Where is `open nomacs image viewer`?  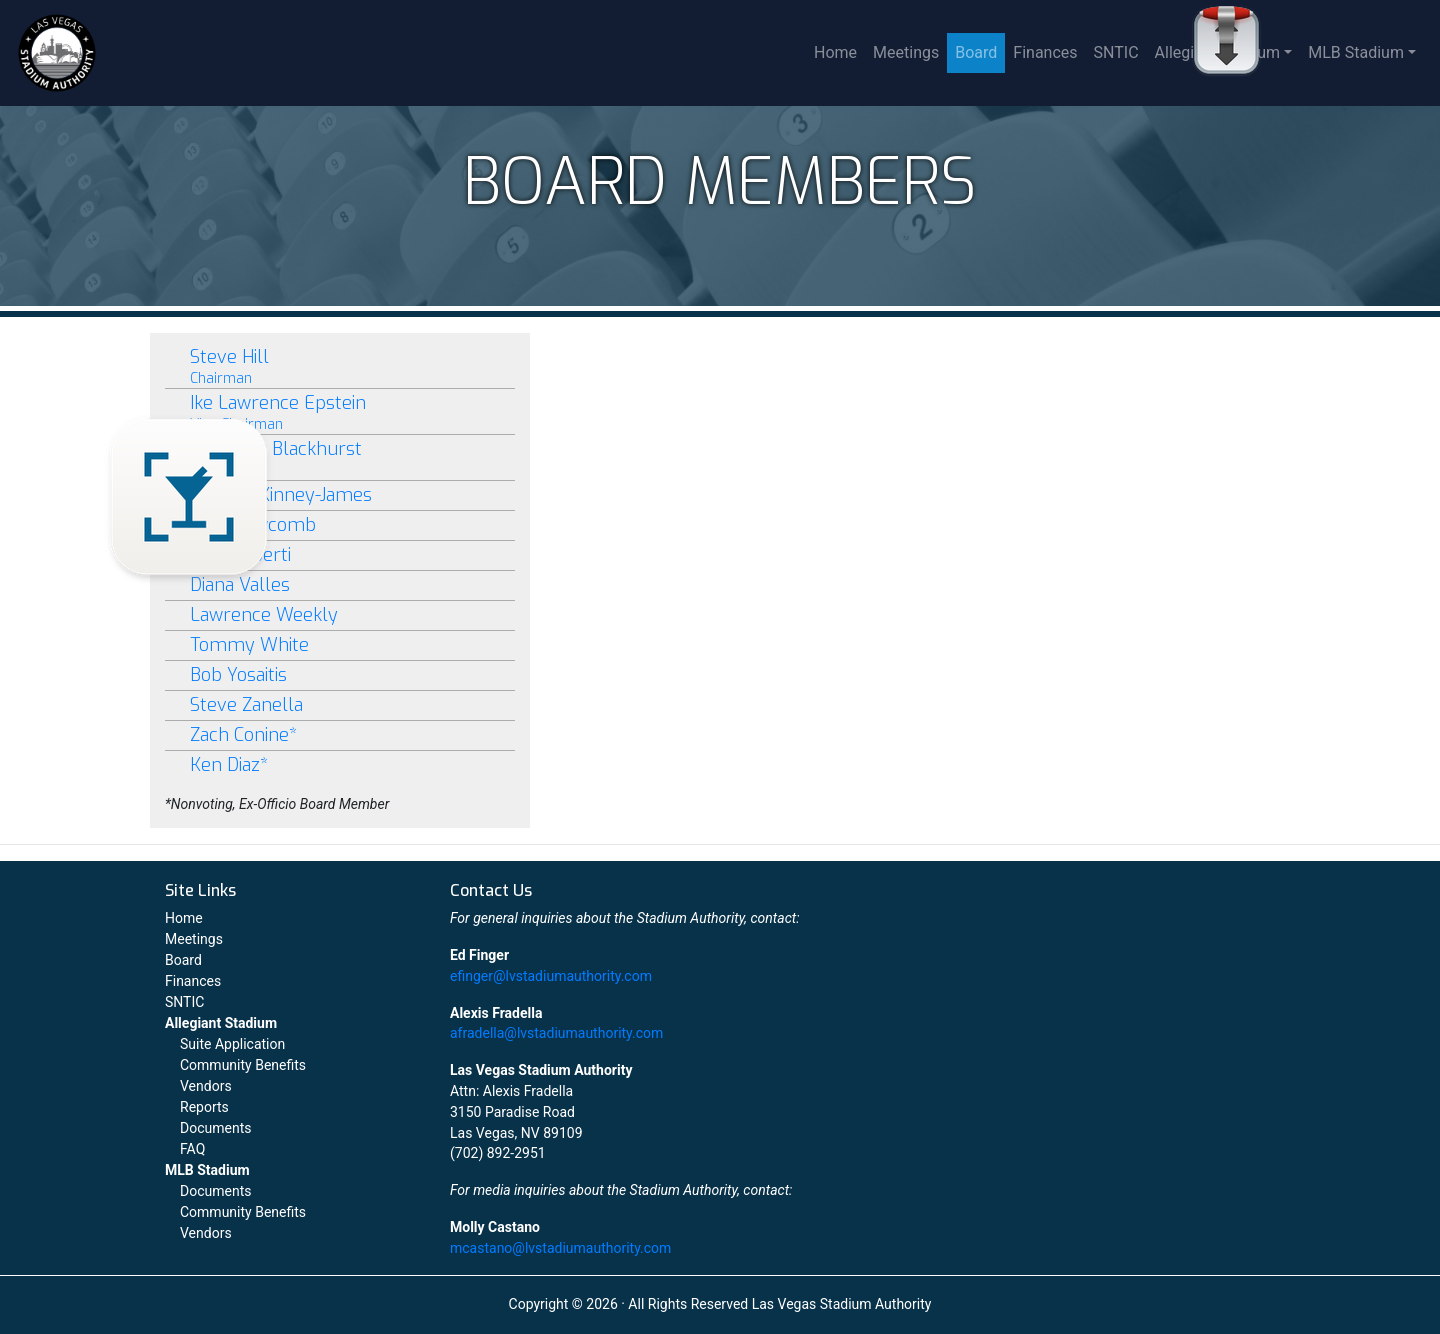
open nomacs image viewer is located at coordinates (189, 497).